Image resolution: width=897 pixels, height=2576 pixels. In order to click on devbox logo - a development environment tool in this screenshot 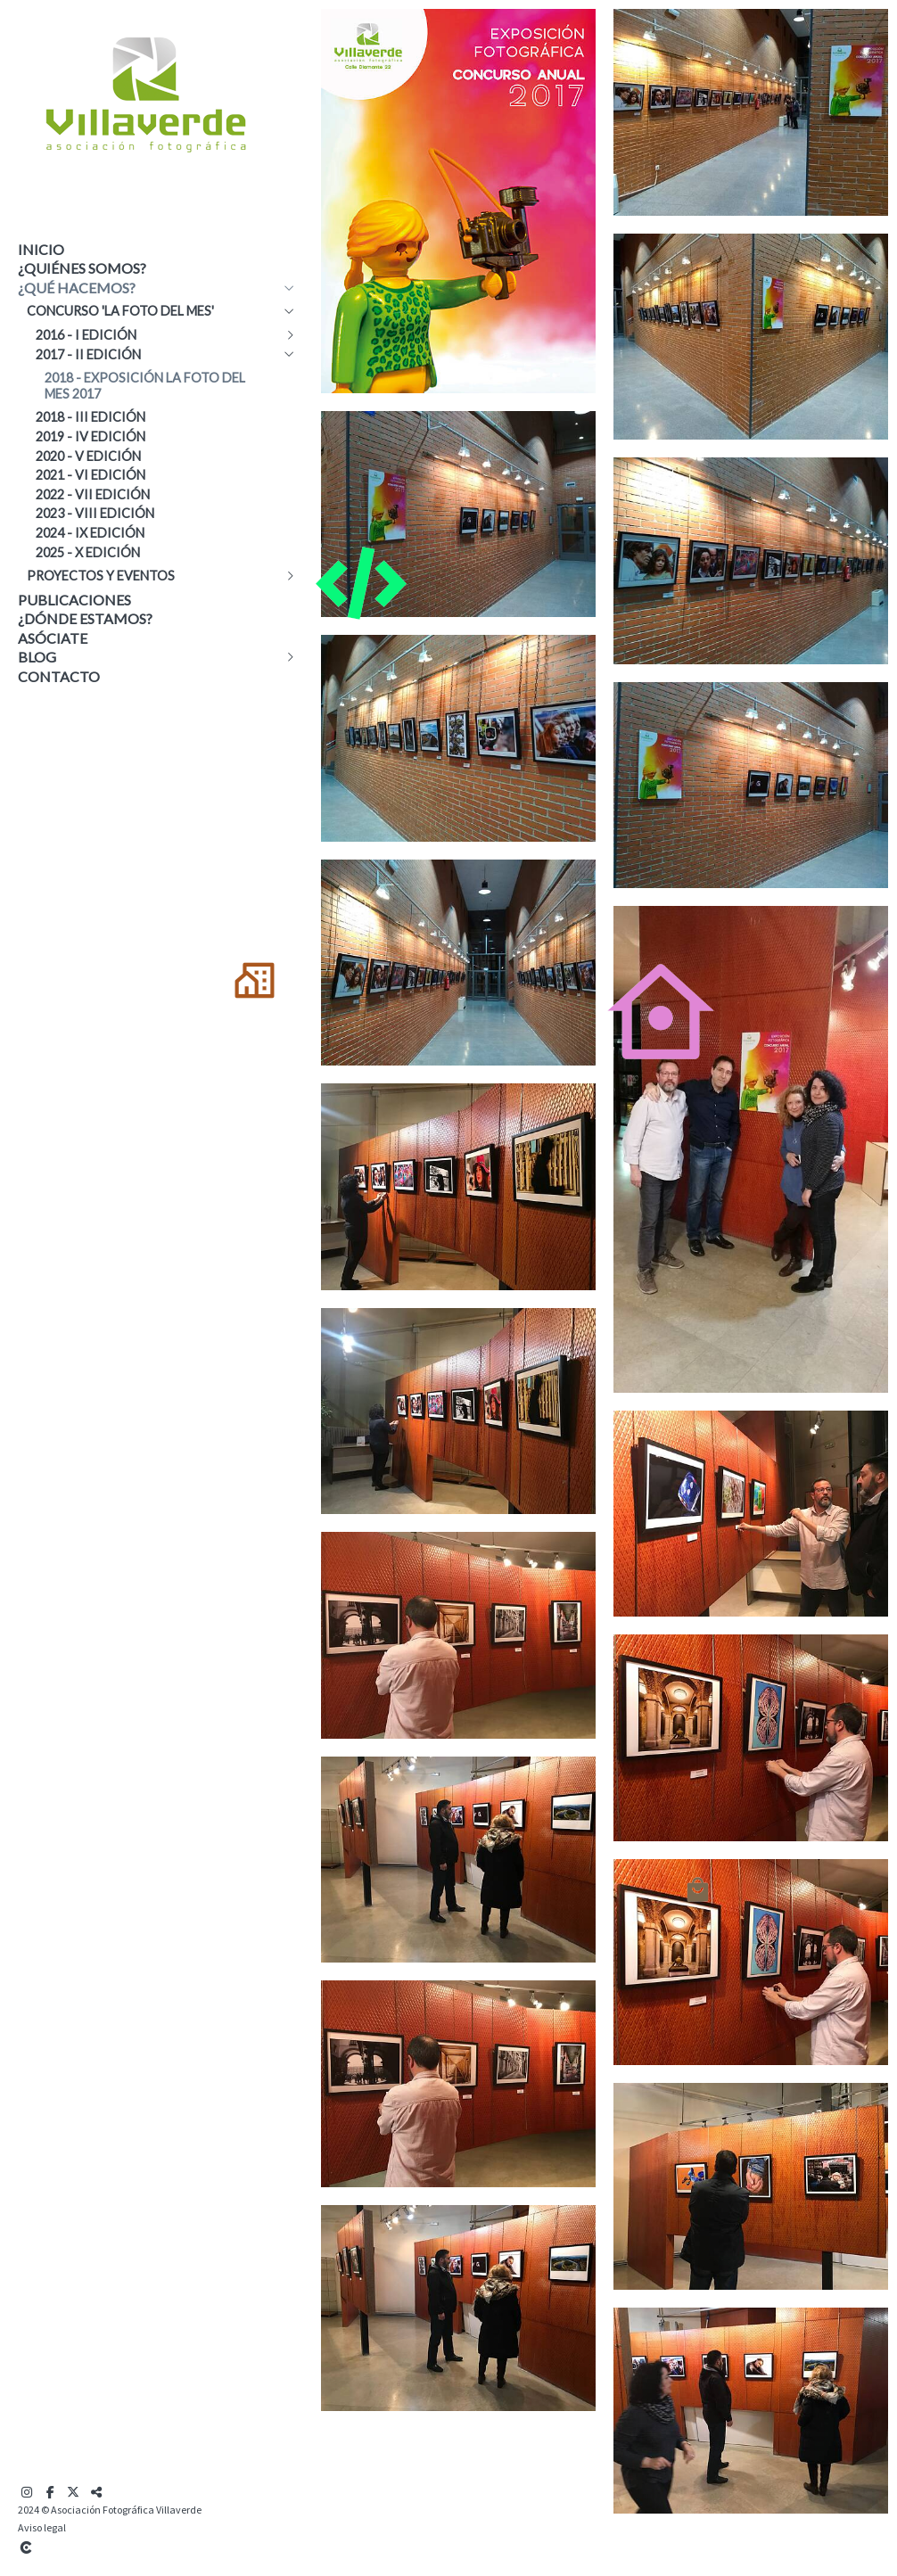, I will do `click(361, 583)`.